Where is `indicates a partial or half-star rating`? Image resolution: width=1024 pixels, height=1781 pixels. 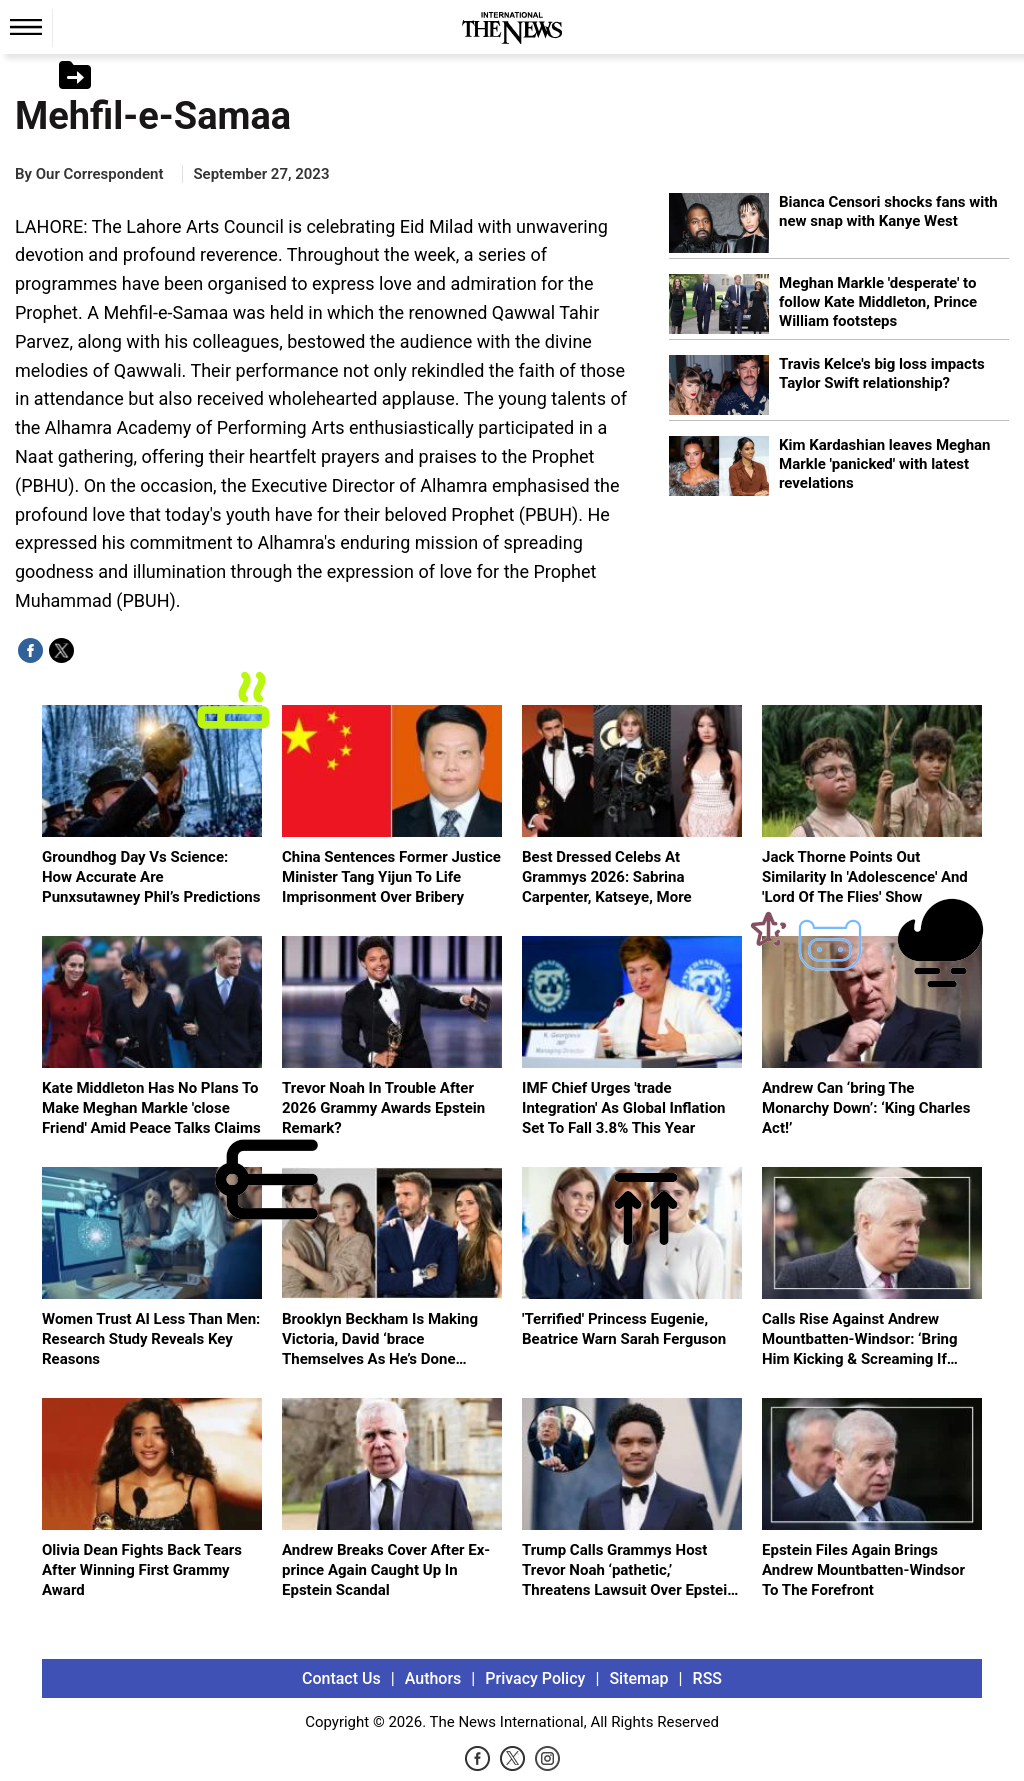 indicates a partial or half-star rating is located at coordinates (768, 929).